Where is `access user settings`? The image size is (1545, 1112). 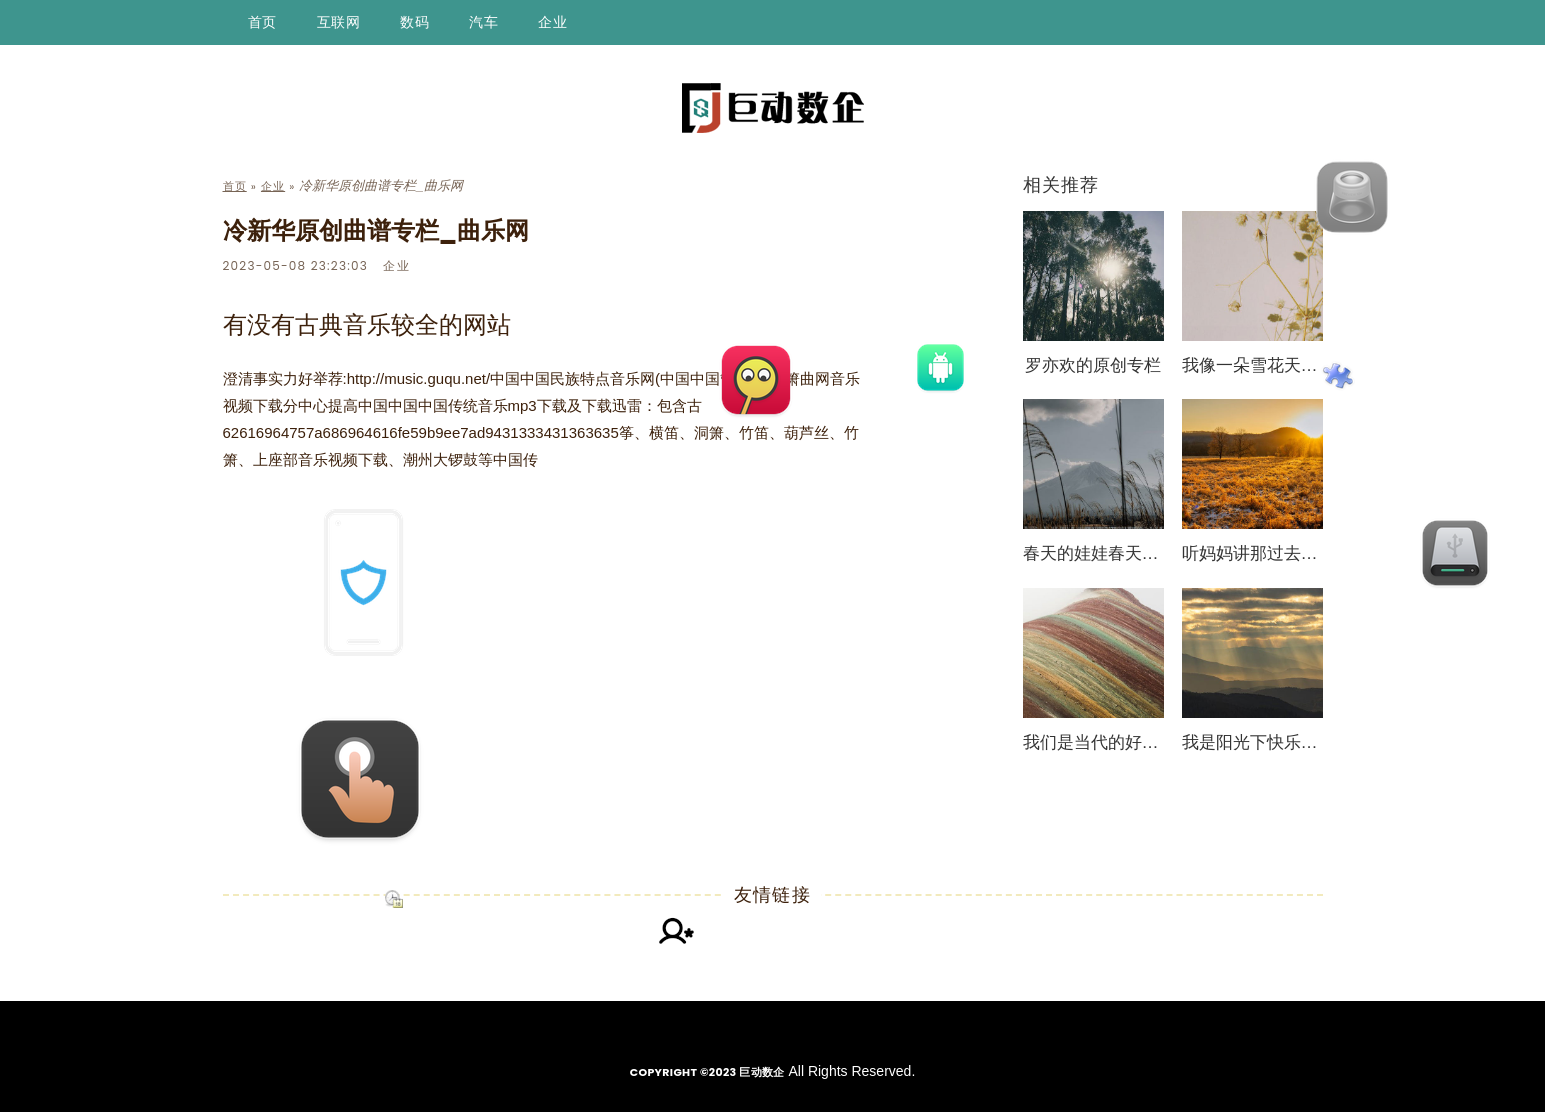 access user settings is located at coordinates (676, 932).